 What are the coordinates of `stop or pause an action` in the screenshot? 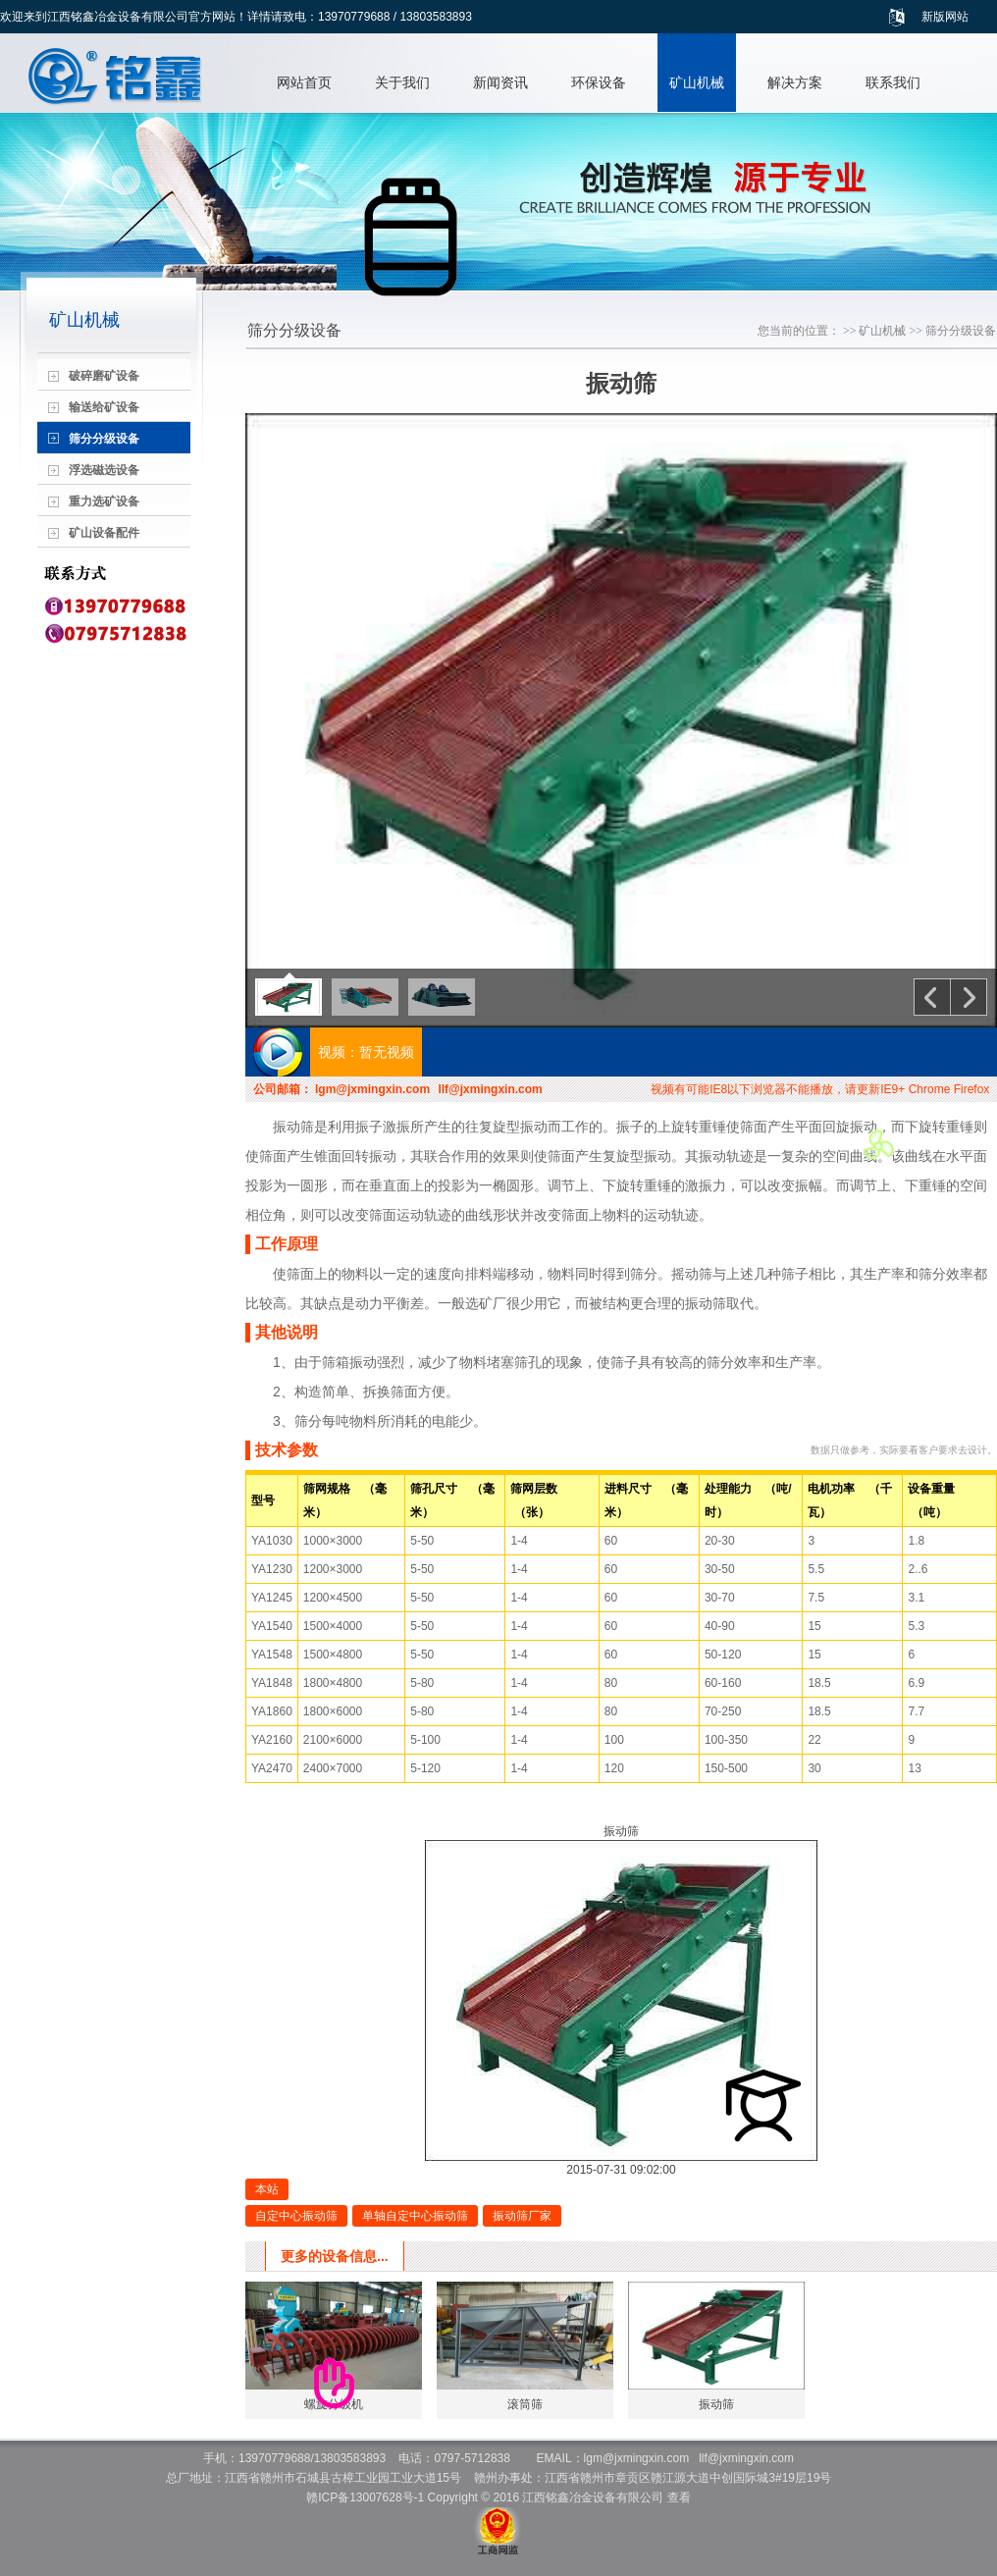 It's located at (334, 2383).